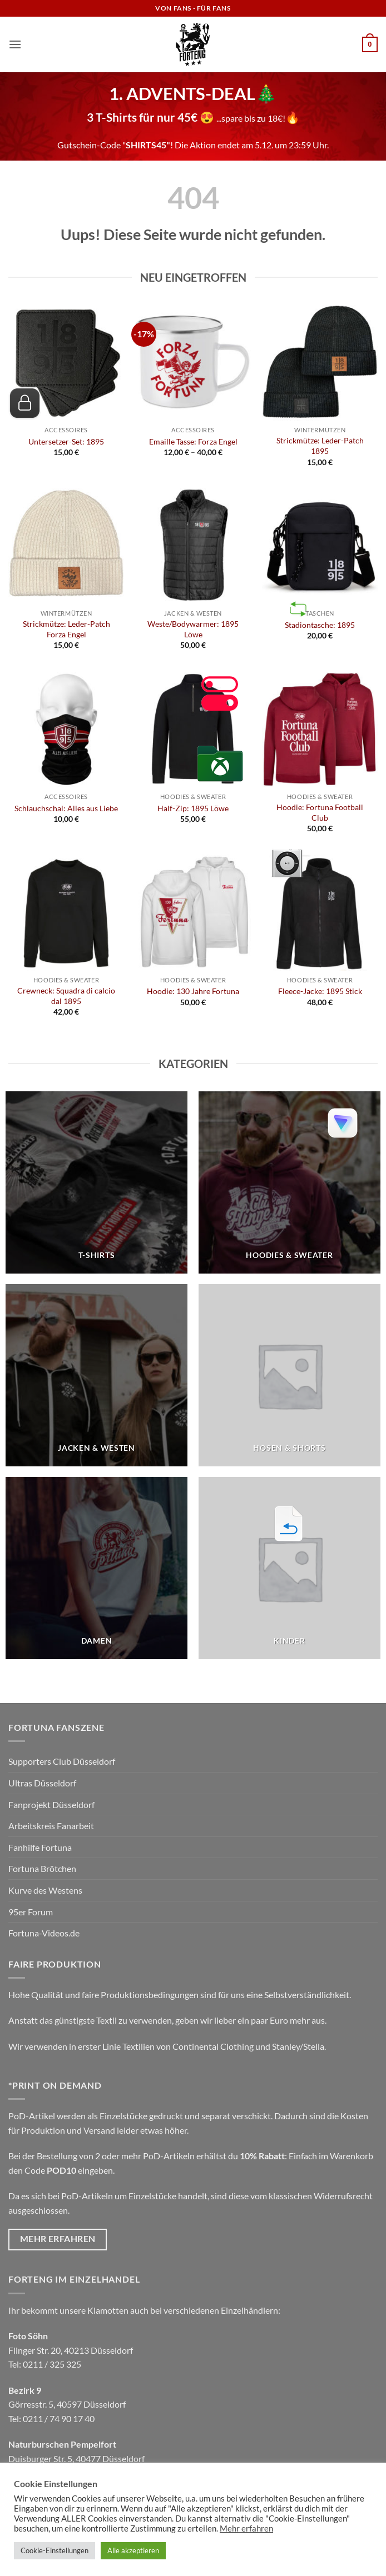 Image resolution: width=386 pixels, height=2576 pixels. I want to click on revert document to previous version, so click(289, 1524).